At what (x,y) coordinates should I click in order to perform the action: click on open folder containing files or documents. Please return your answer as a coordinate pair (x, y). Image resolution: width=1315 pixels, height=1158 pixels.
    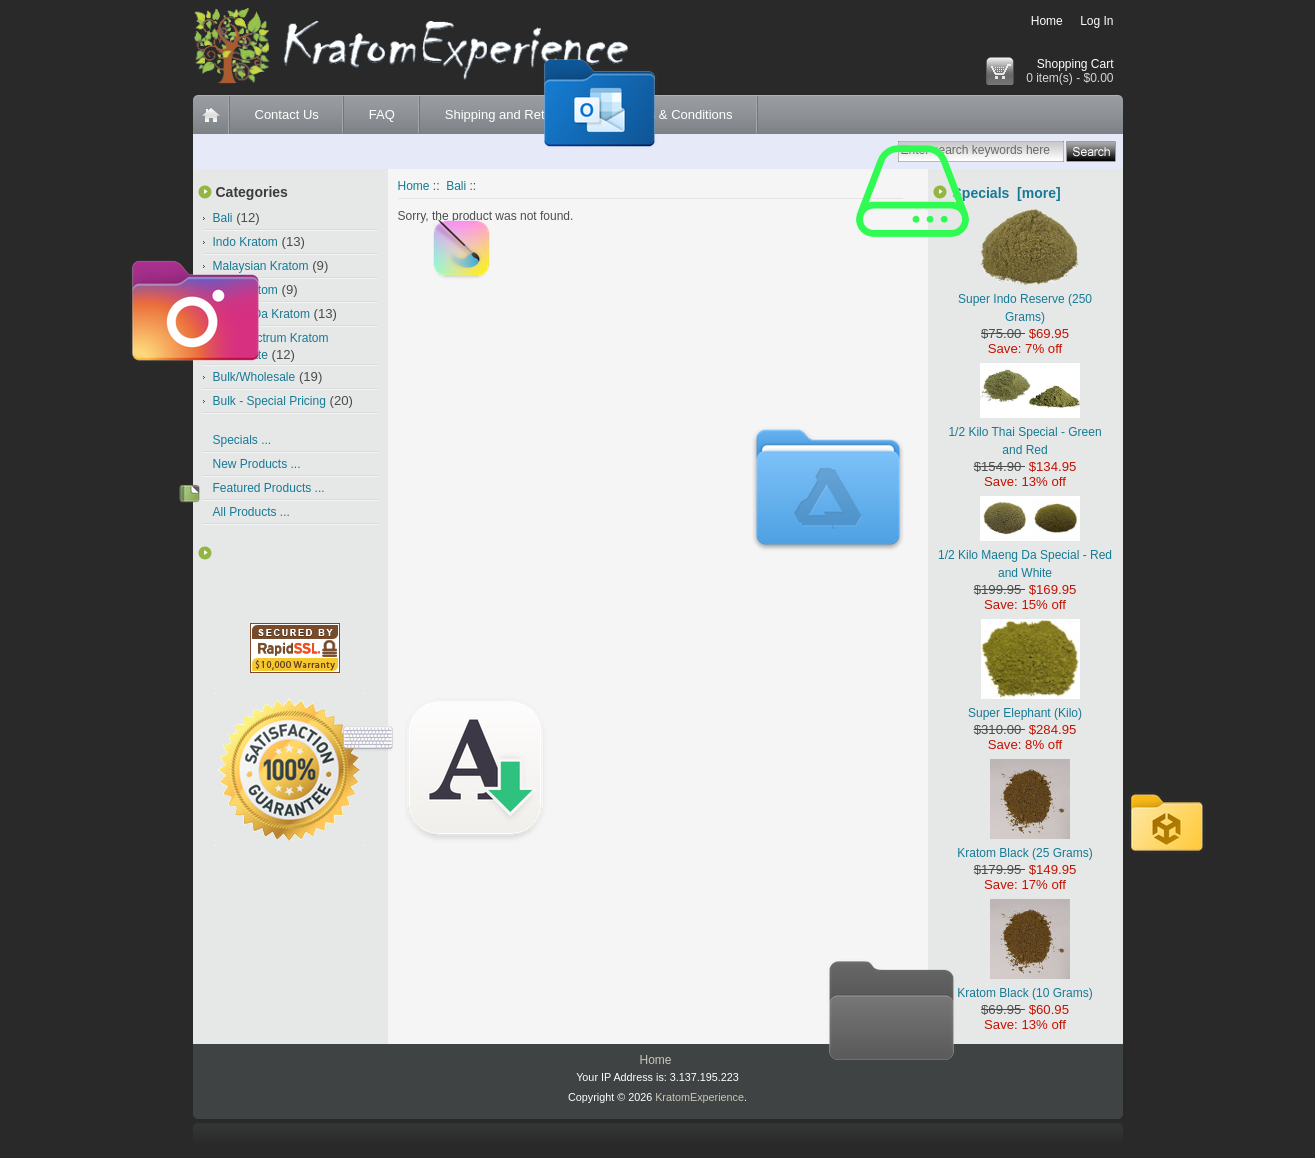
    Looking at the image, I should click on (891, 1010).